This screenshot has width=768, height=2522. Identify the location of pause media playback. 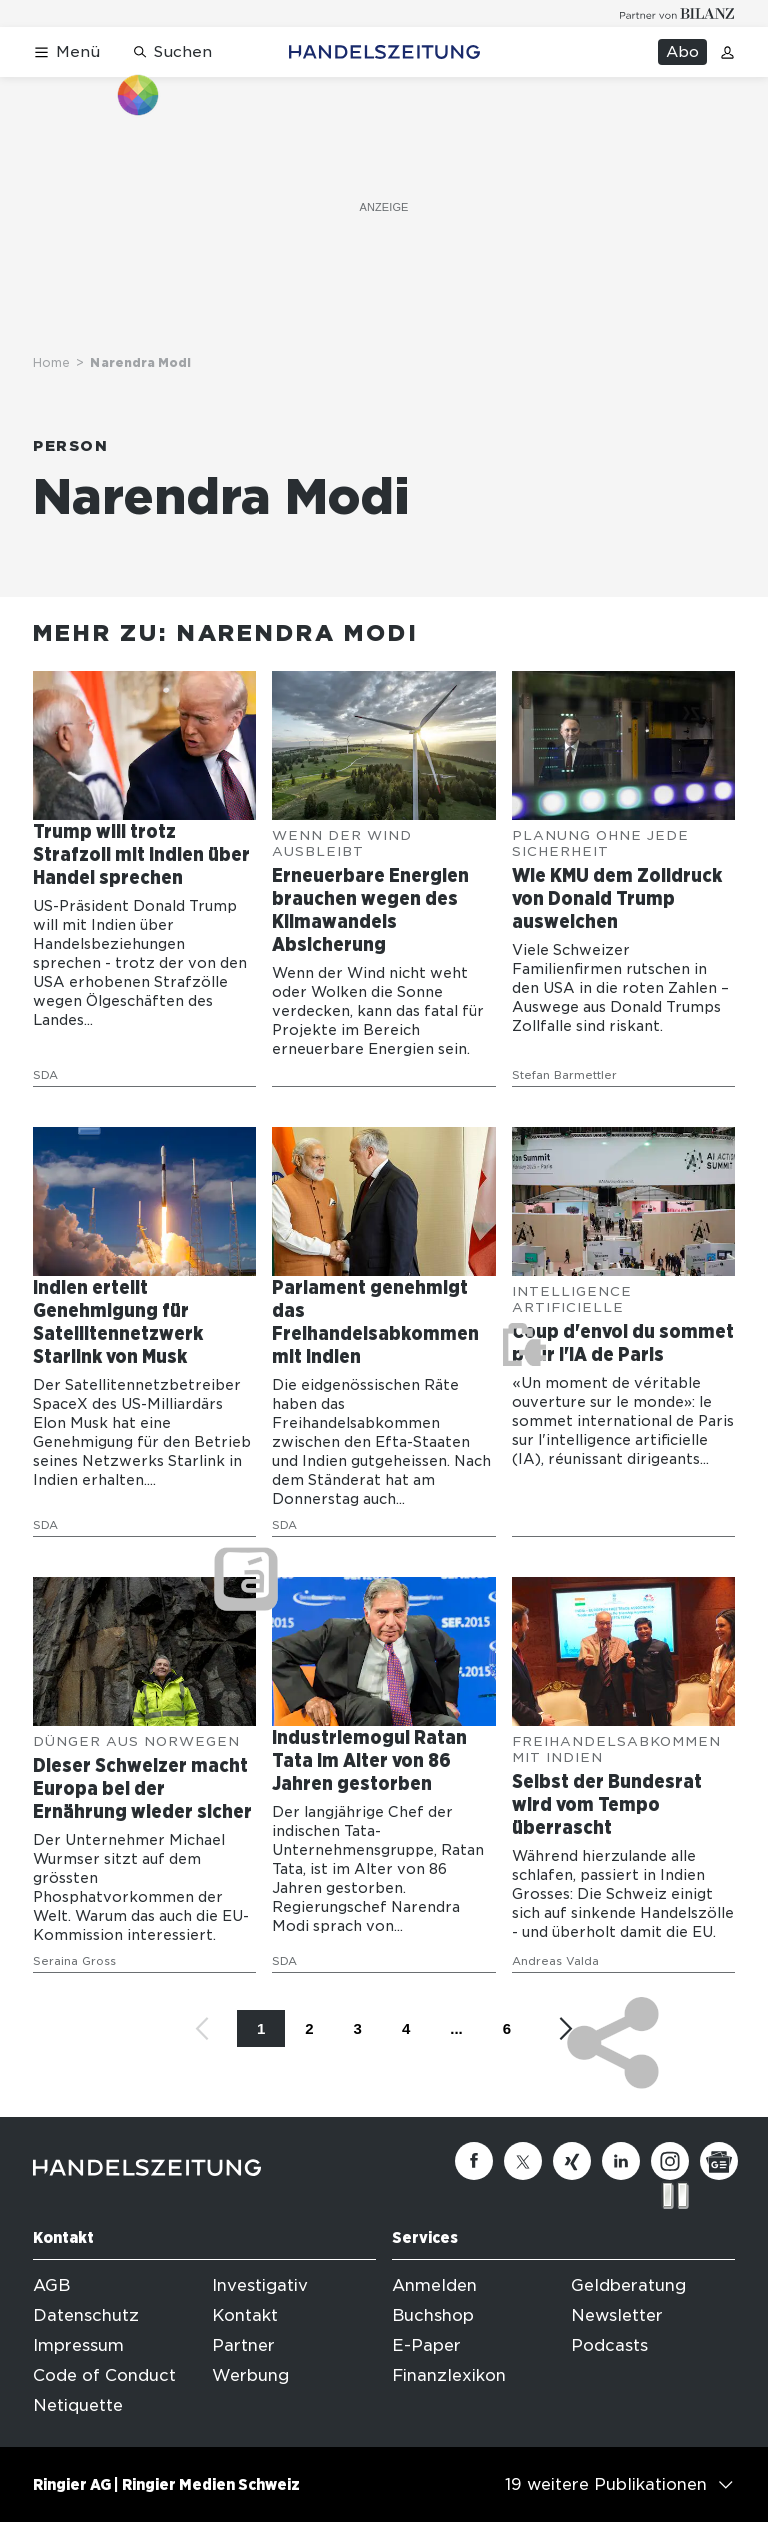
(675, 2195).